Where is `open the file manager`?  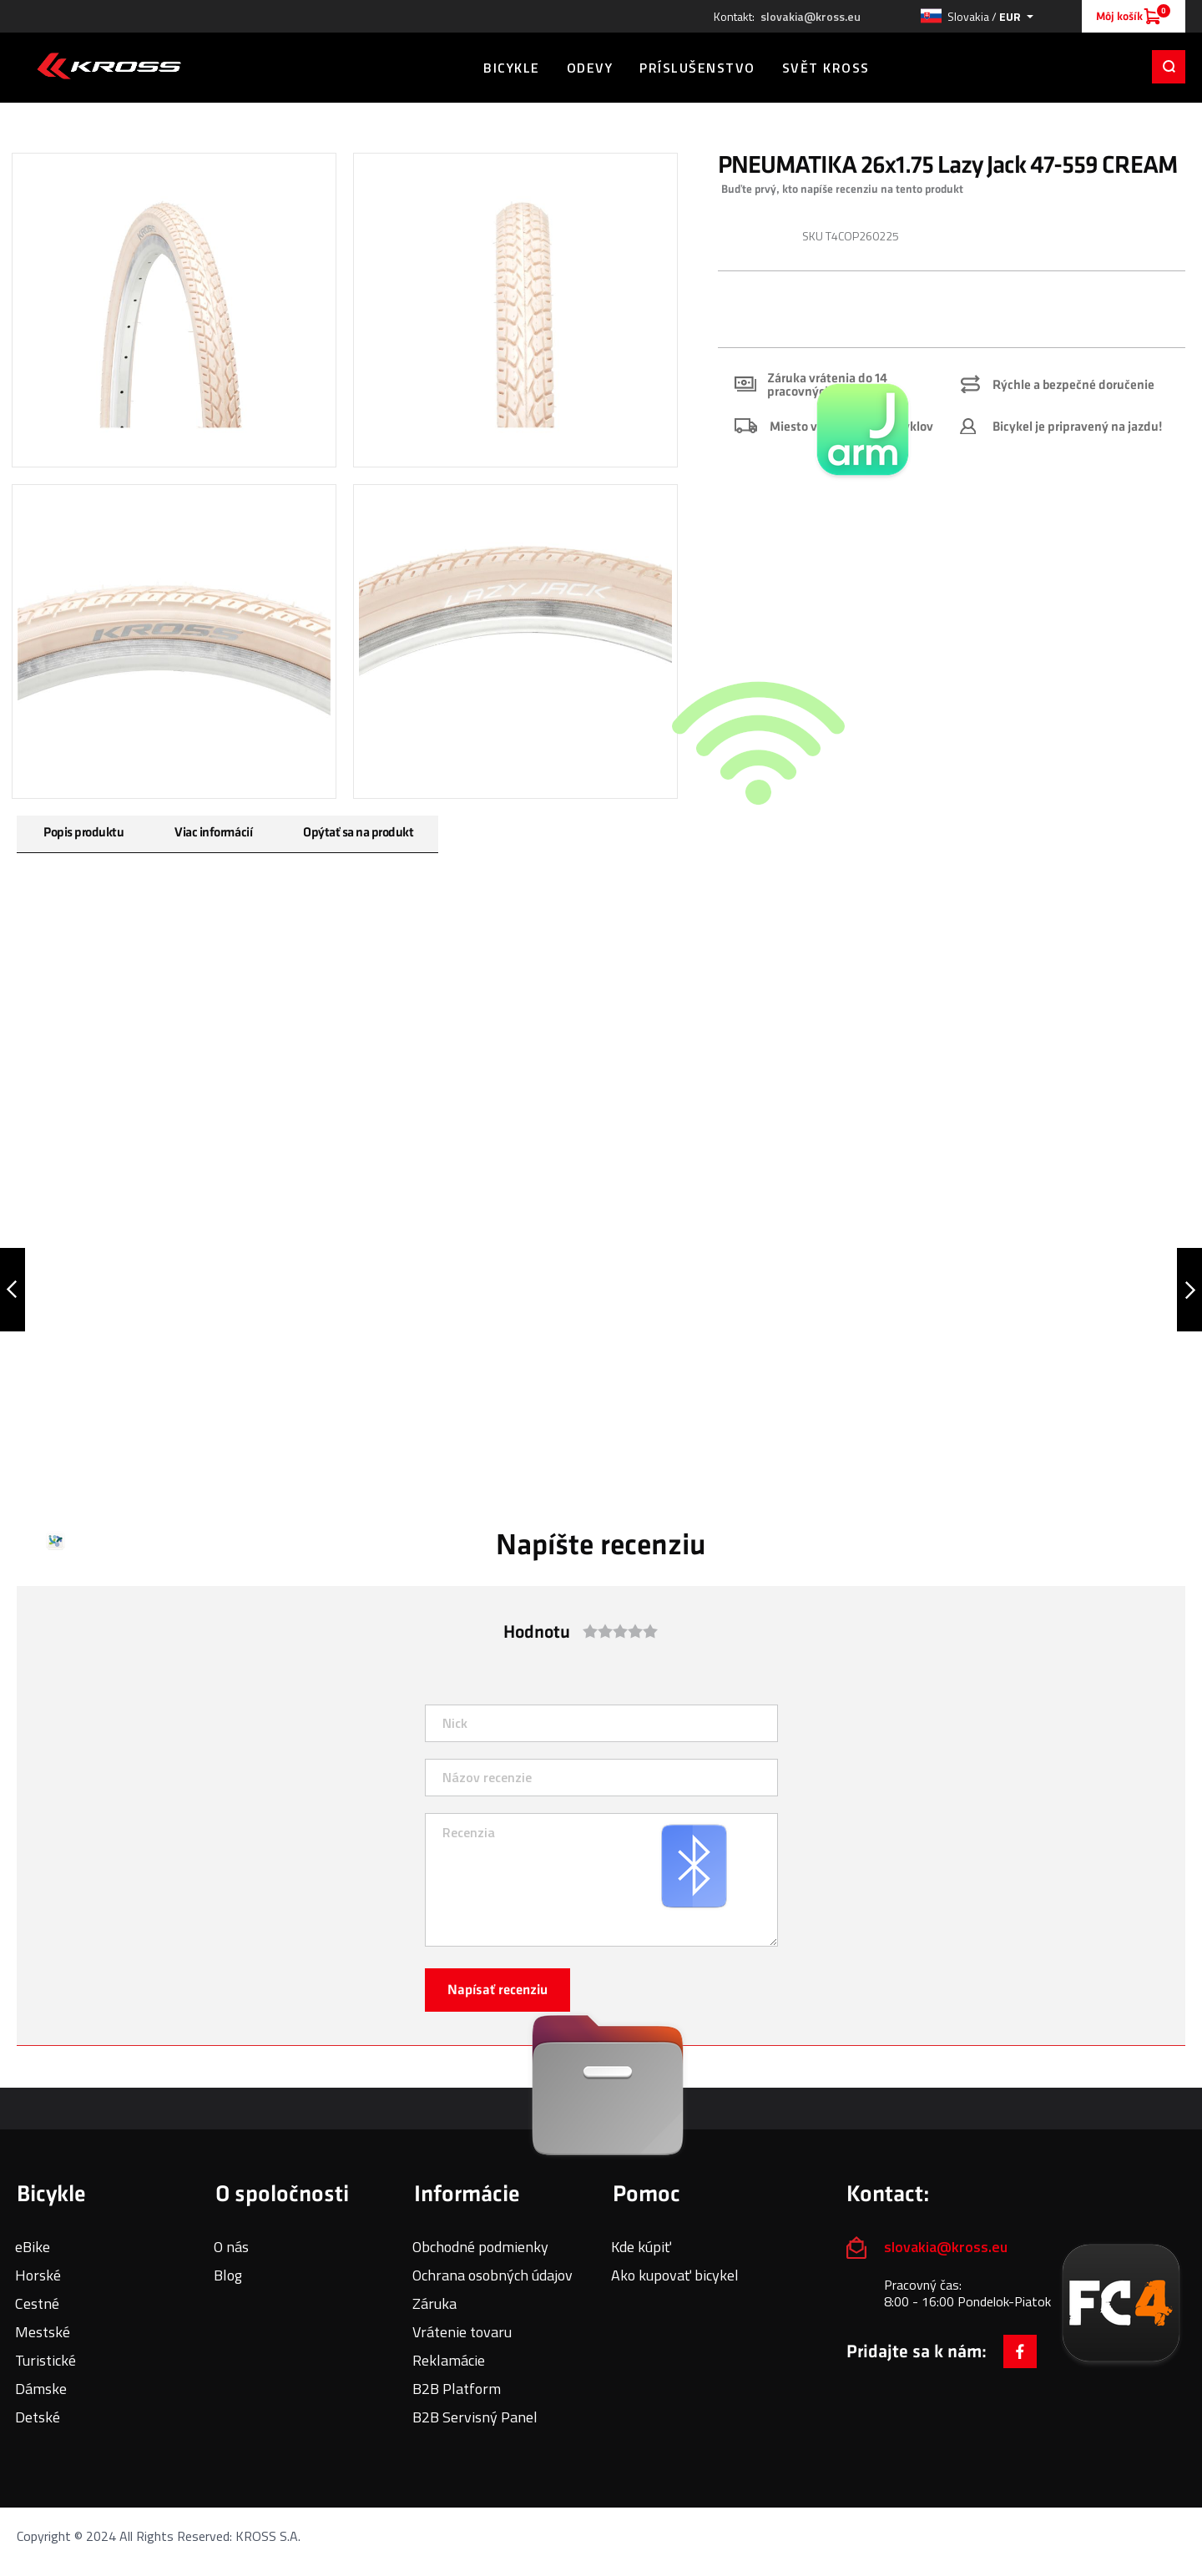
open the file manager is located at coordinates (608, 2085).